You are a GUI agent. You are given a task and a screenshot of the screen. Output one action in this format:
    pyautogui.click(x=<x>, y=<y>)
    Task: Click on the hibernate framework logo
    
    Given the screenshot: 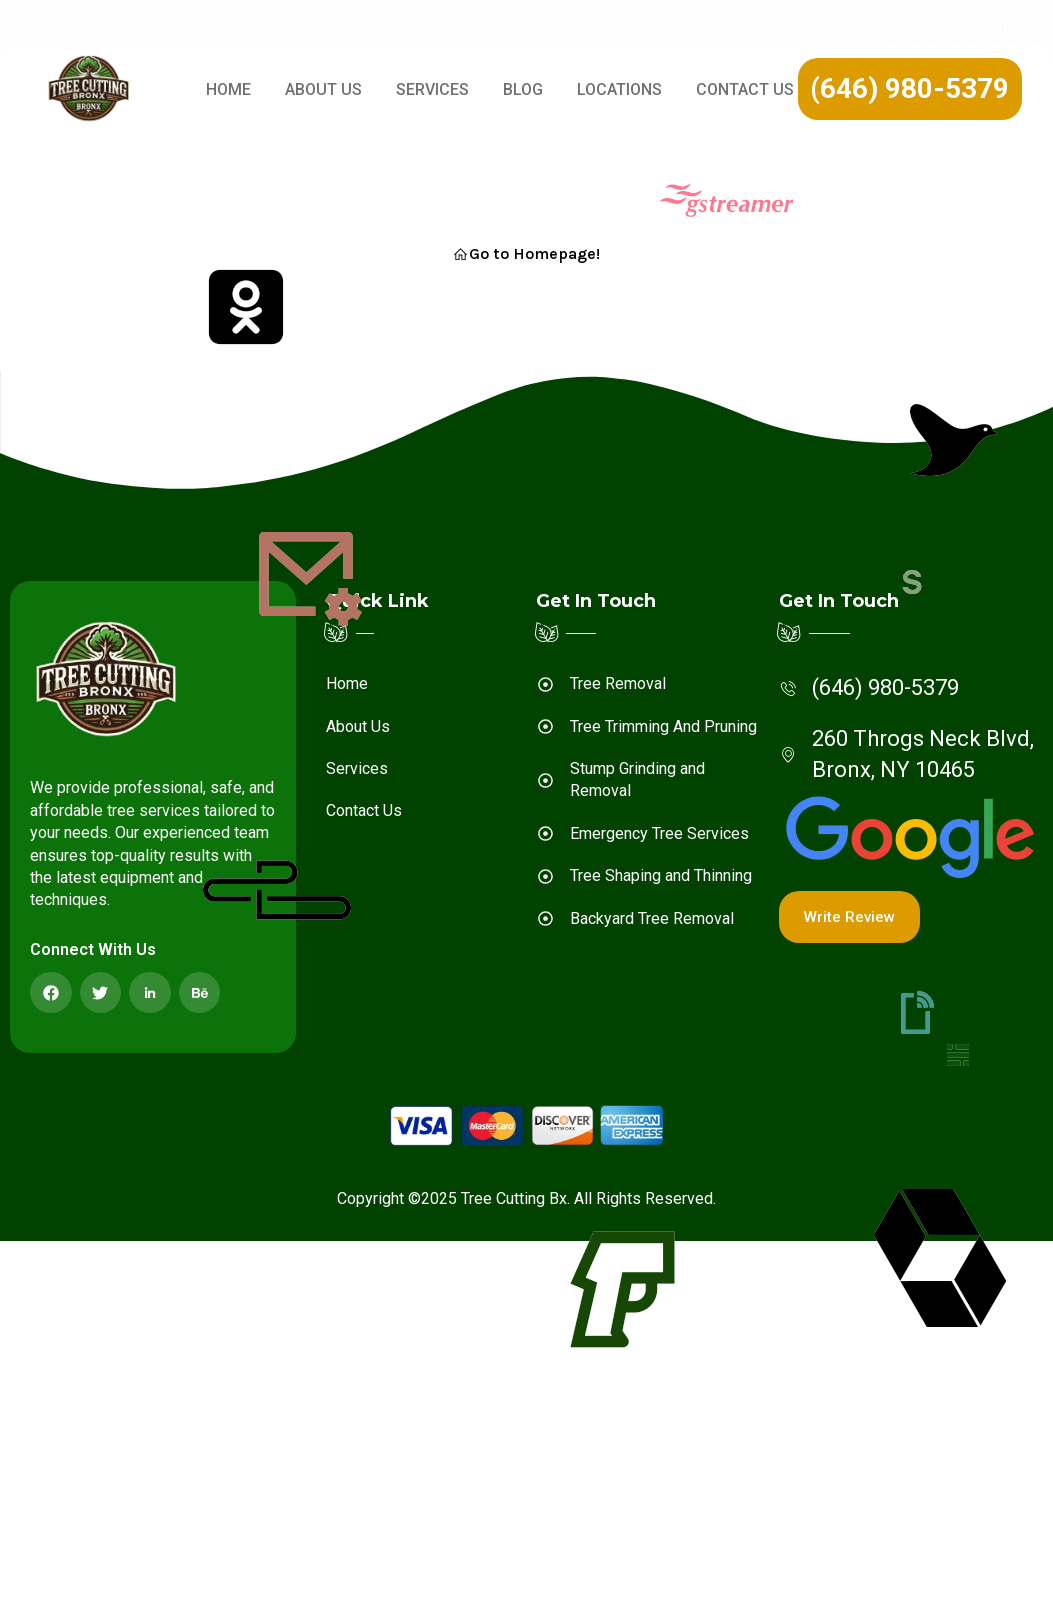 What is the action you would take?
    pyautogui.click(x=940, y=1258)
    